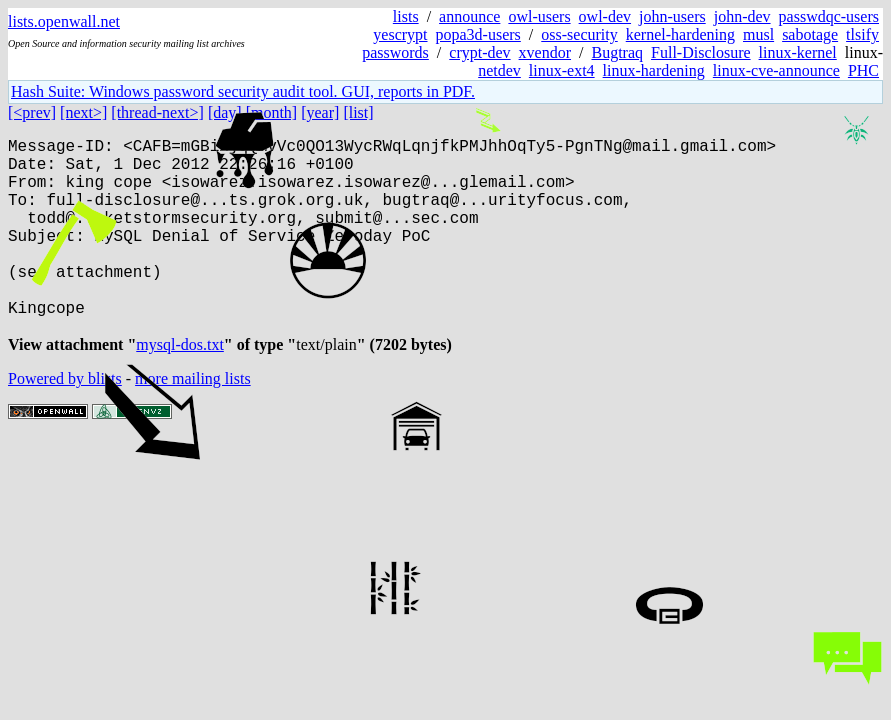 Image resolution: width=891 pixels, height=720 pixels. Describe the element at coordinates (74, 243) in the screenshot. I see `equip hatchet tool or weapon` at that location.